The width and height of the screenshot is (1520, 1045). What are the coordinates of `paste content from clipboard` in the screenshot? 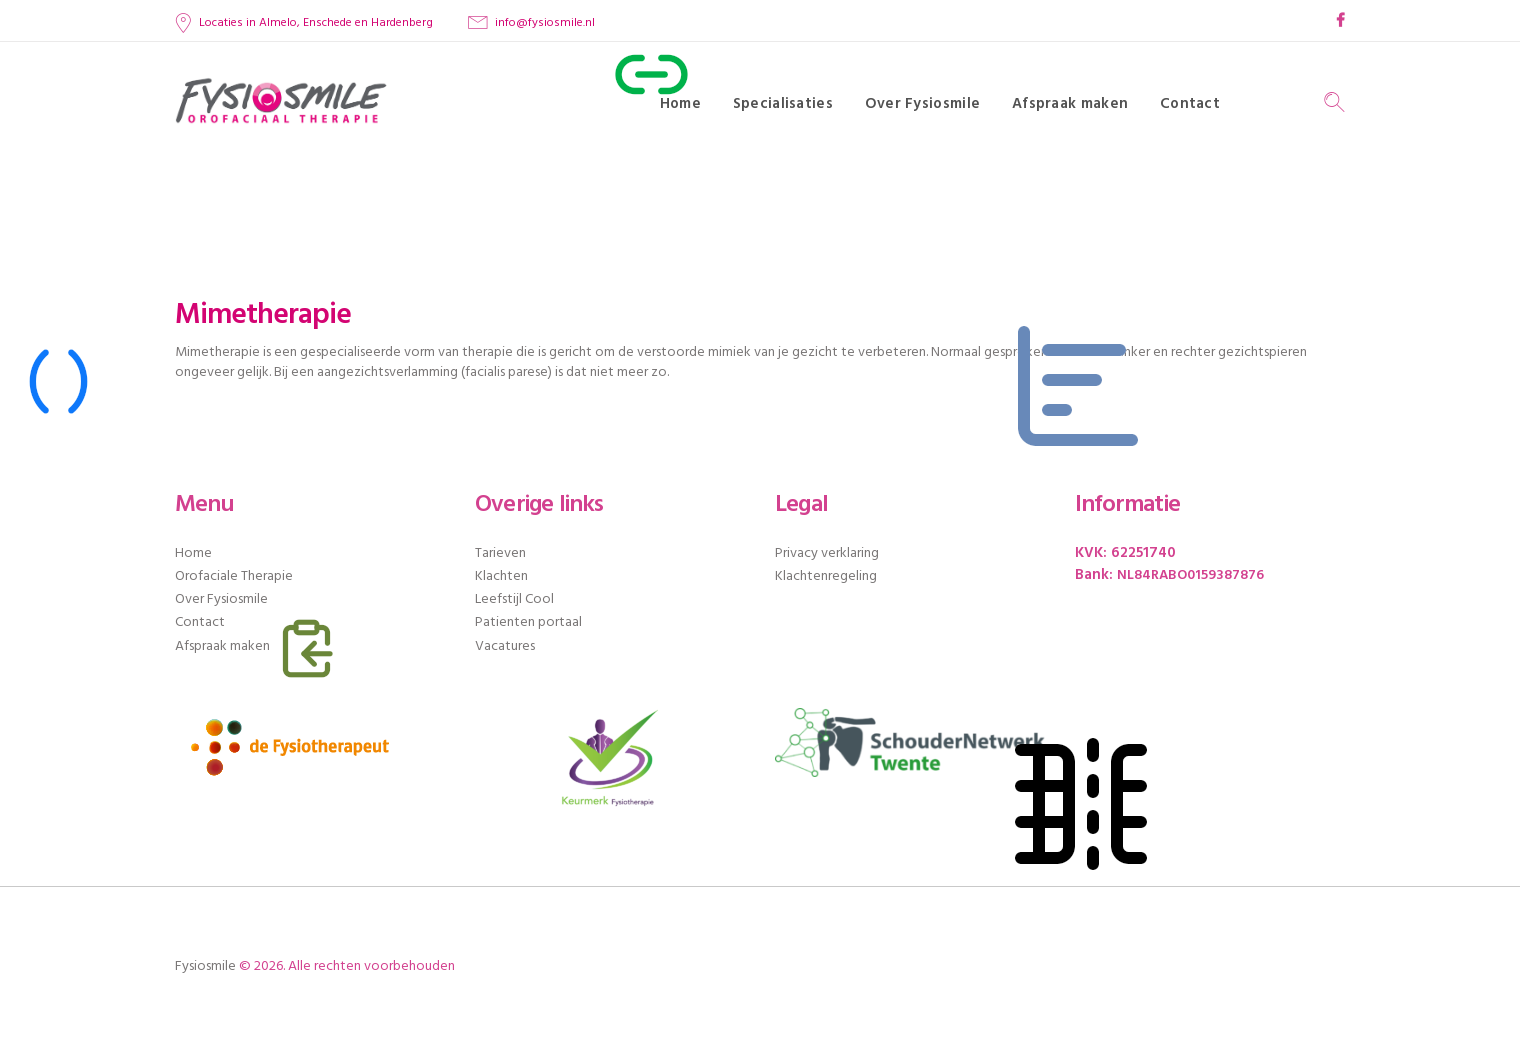 It's located at (306, 648).